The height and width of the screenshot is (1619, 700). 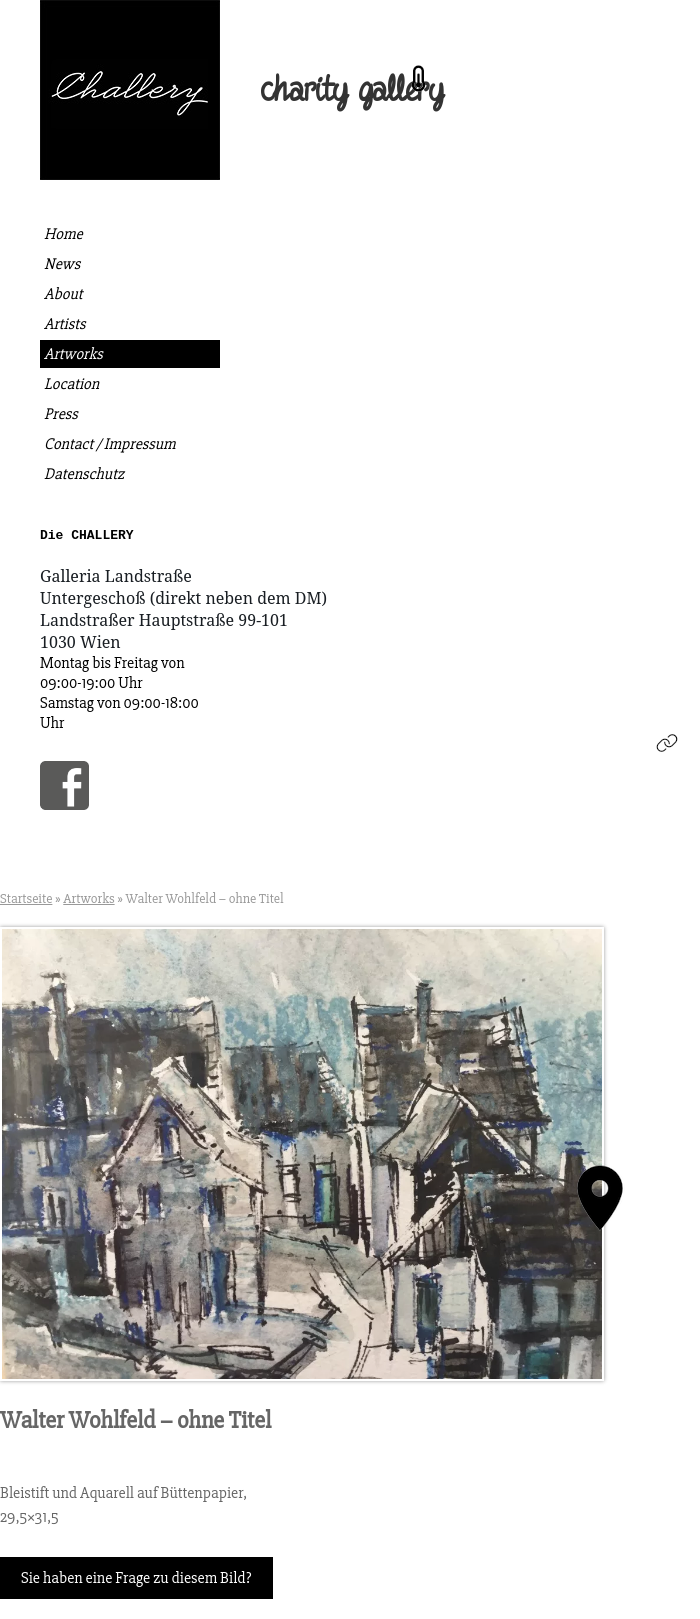 I want to click on view current temperature reading, so click(x=418, y=78).